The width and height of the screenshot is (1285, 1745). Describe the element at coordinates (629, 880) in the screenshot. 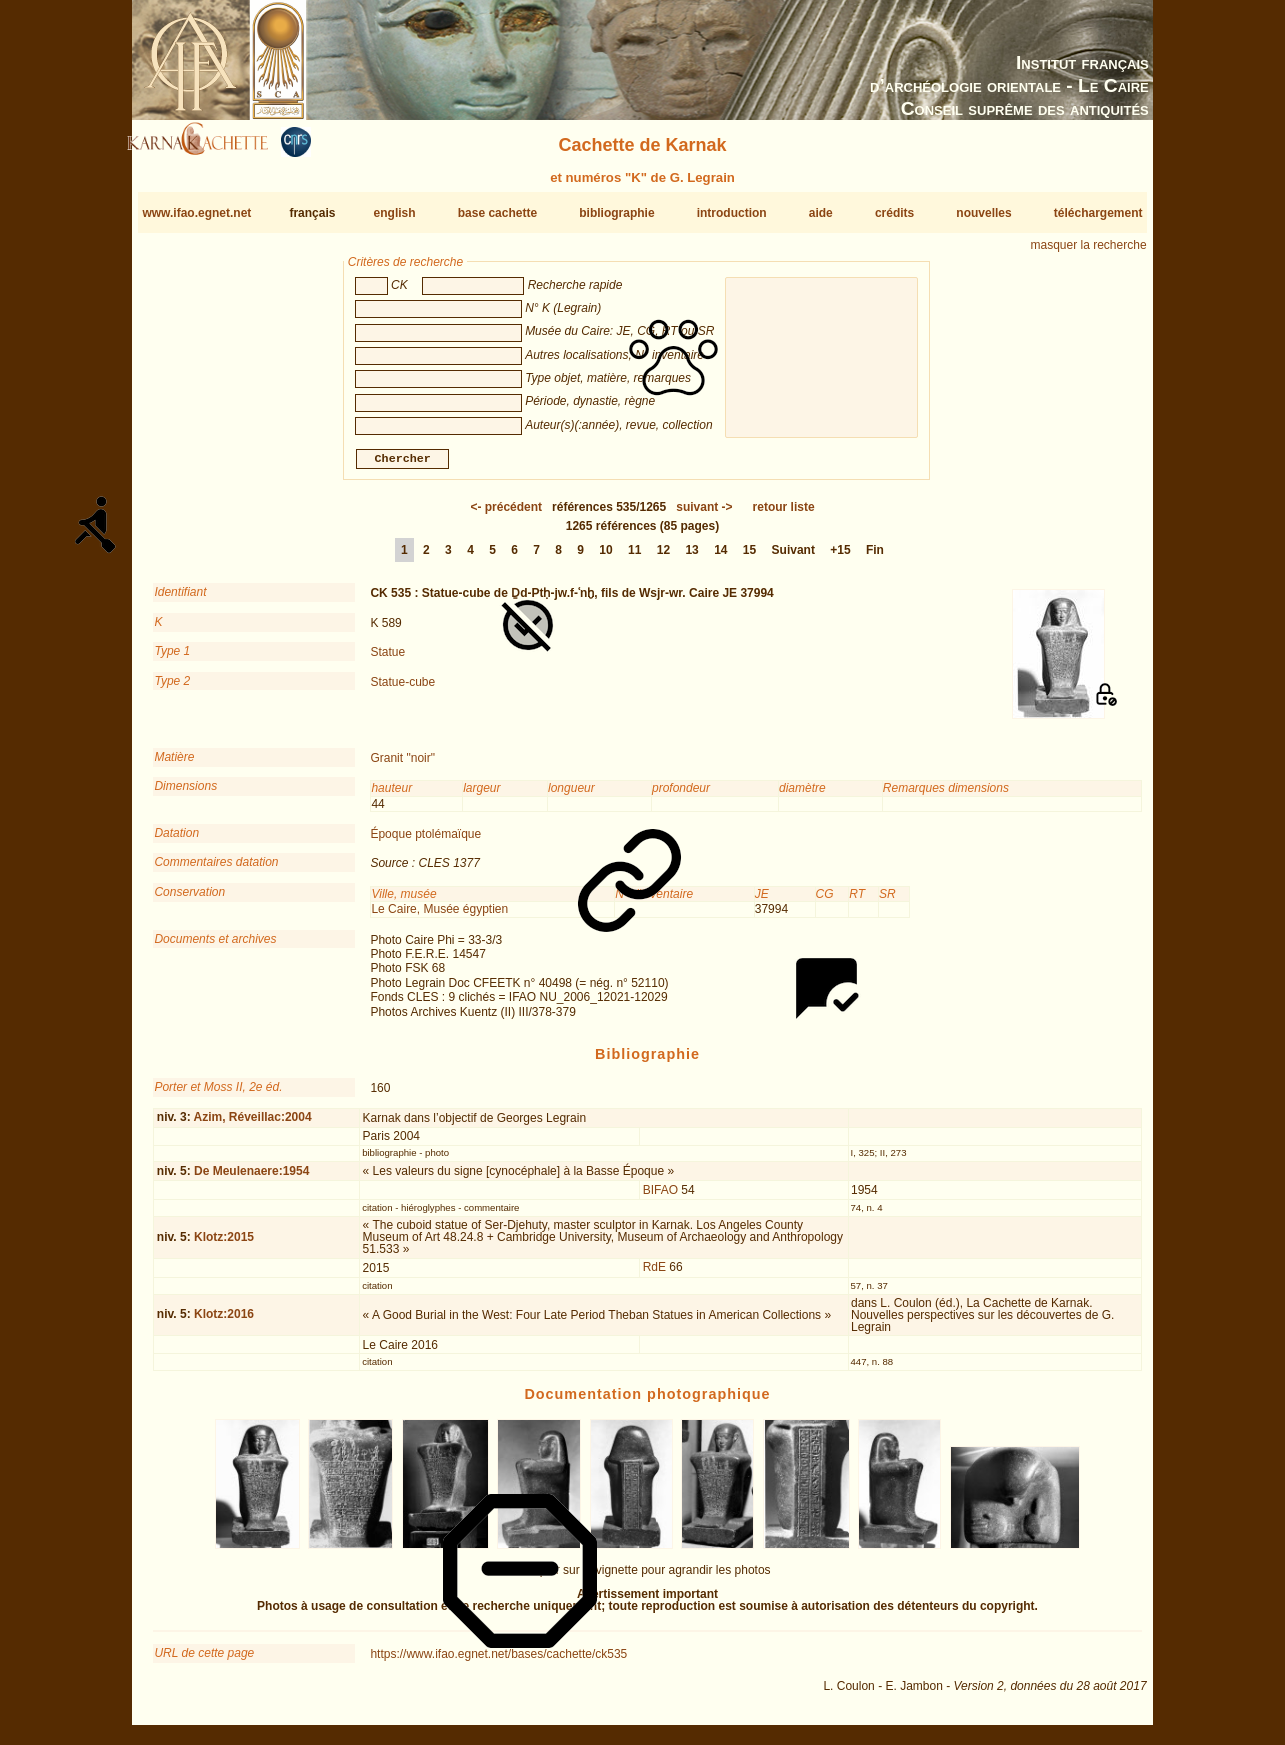

I see `copy or share a link` at that location.